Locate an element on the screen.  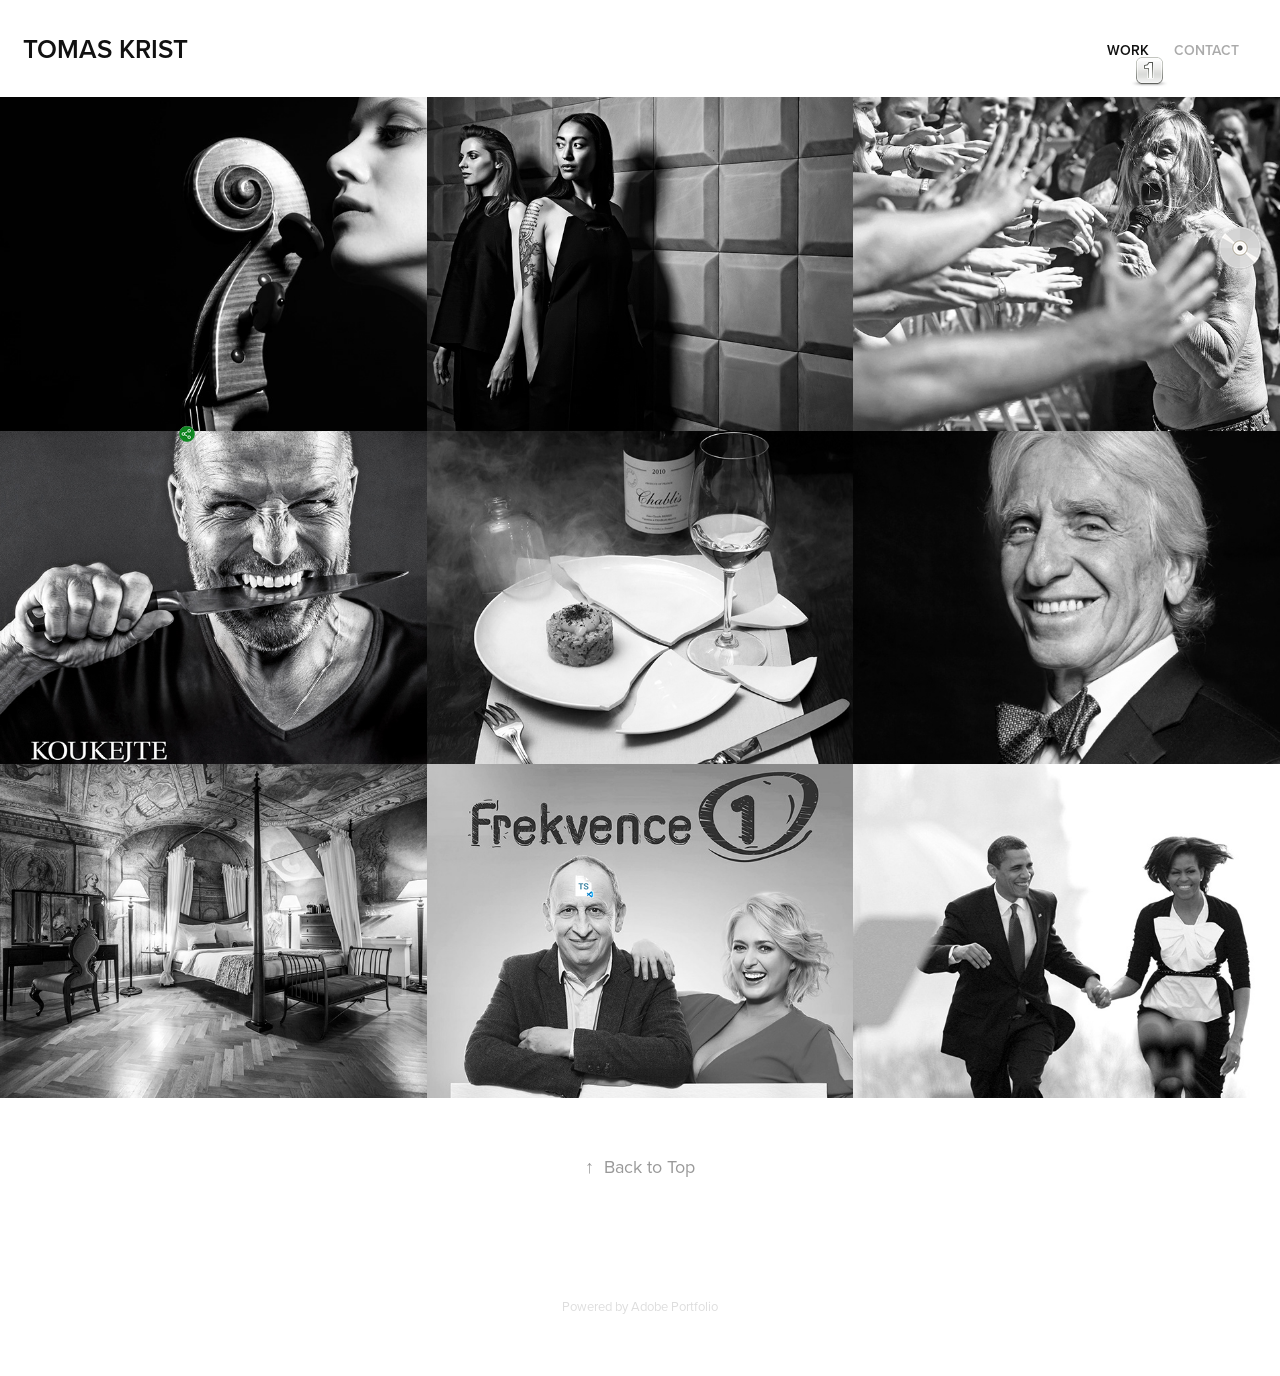
indicates a shared file or folder is located at coordinates (187, 434).